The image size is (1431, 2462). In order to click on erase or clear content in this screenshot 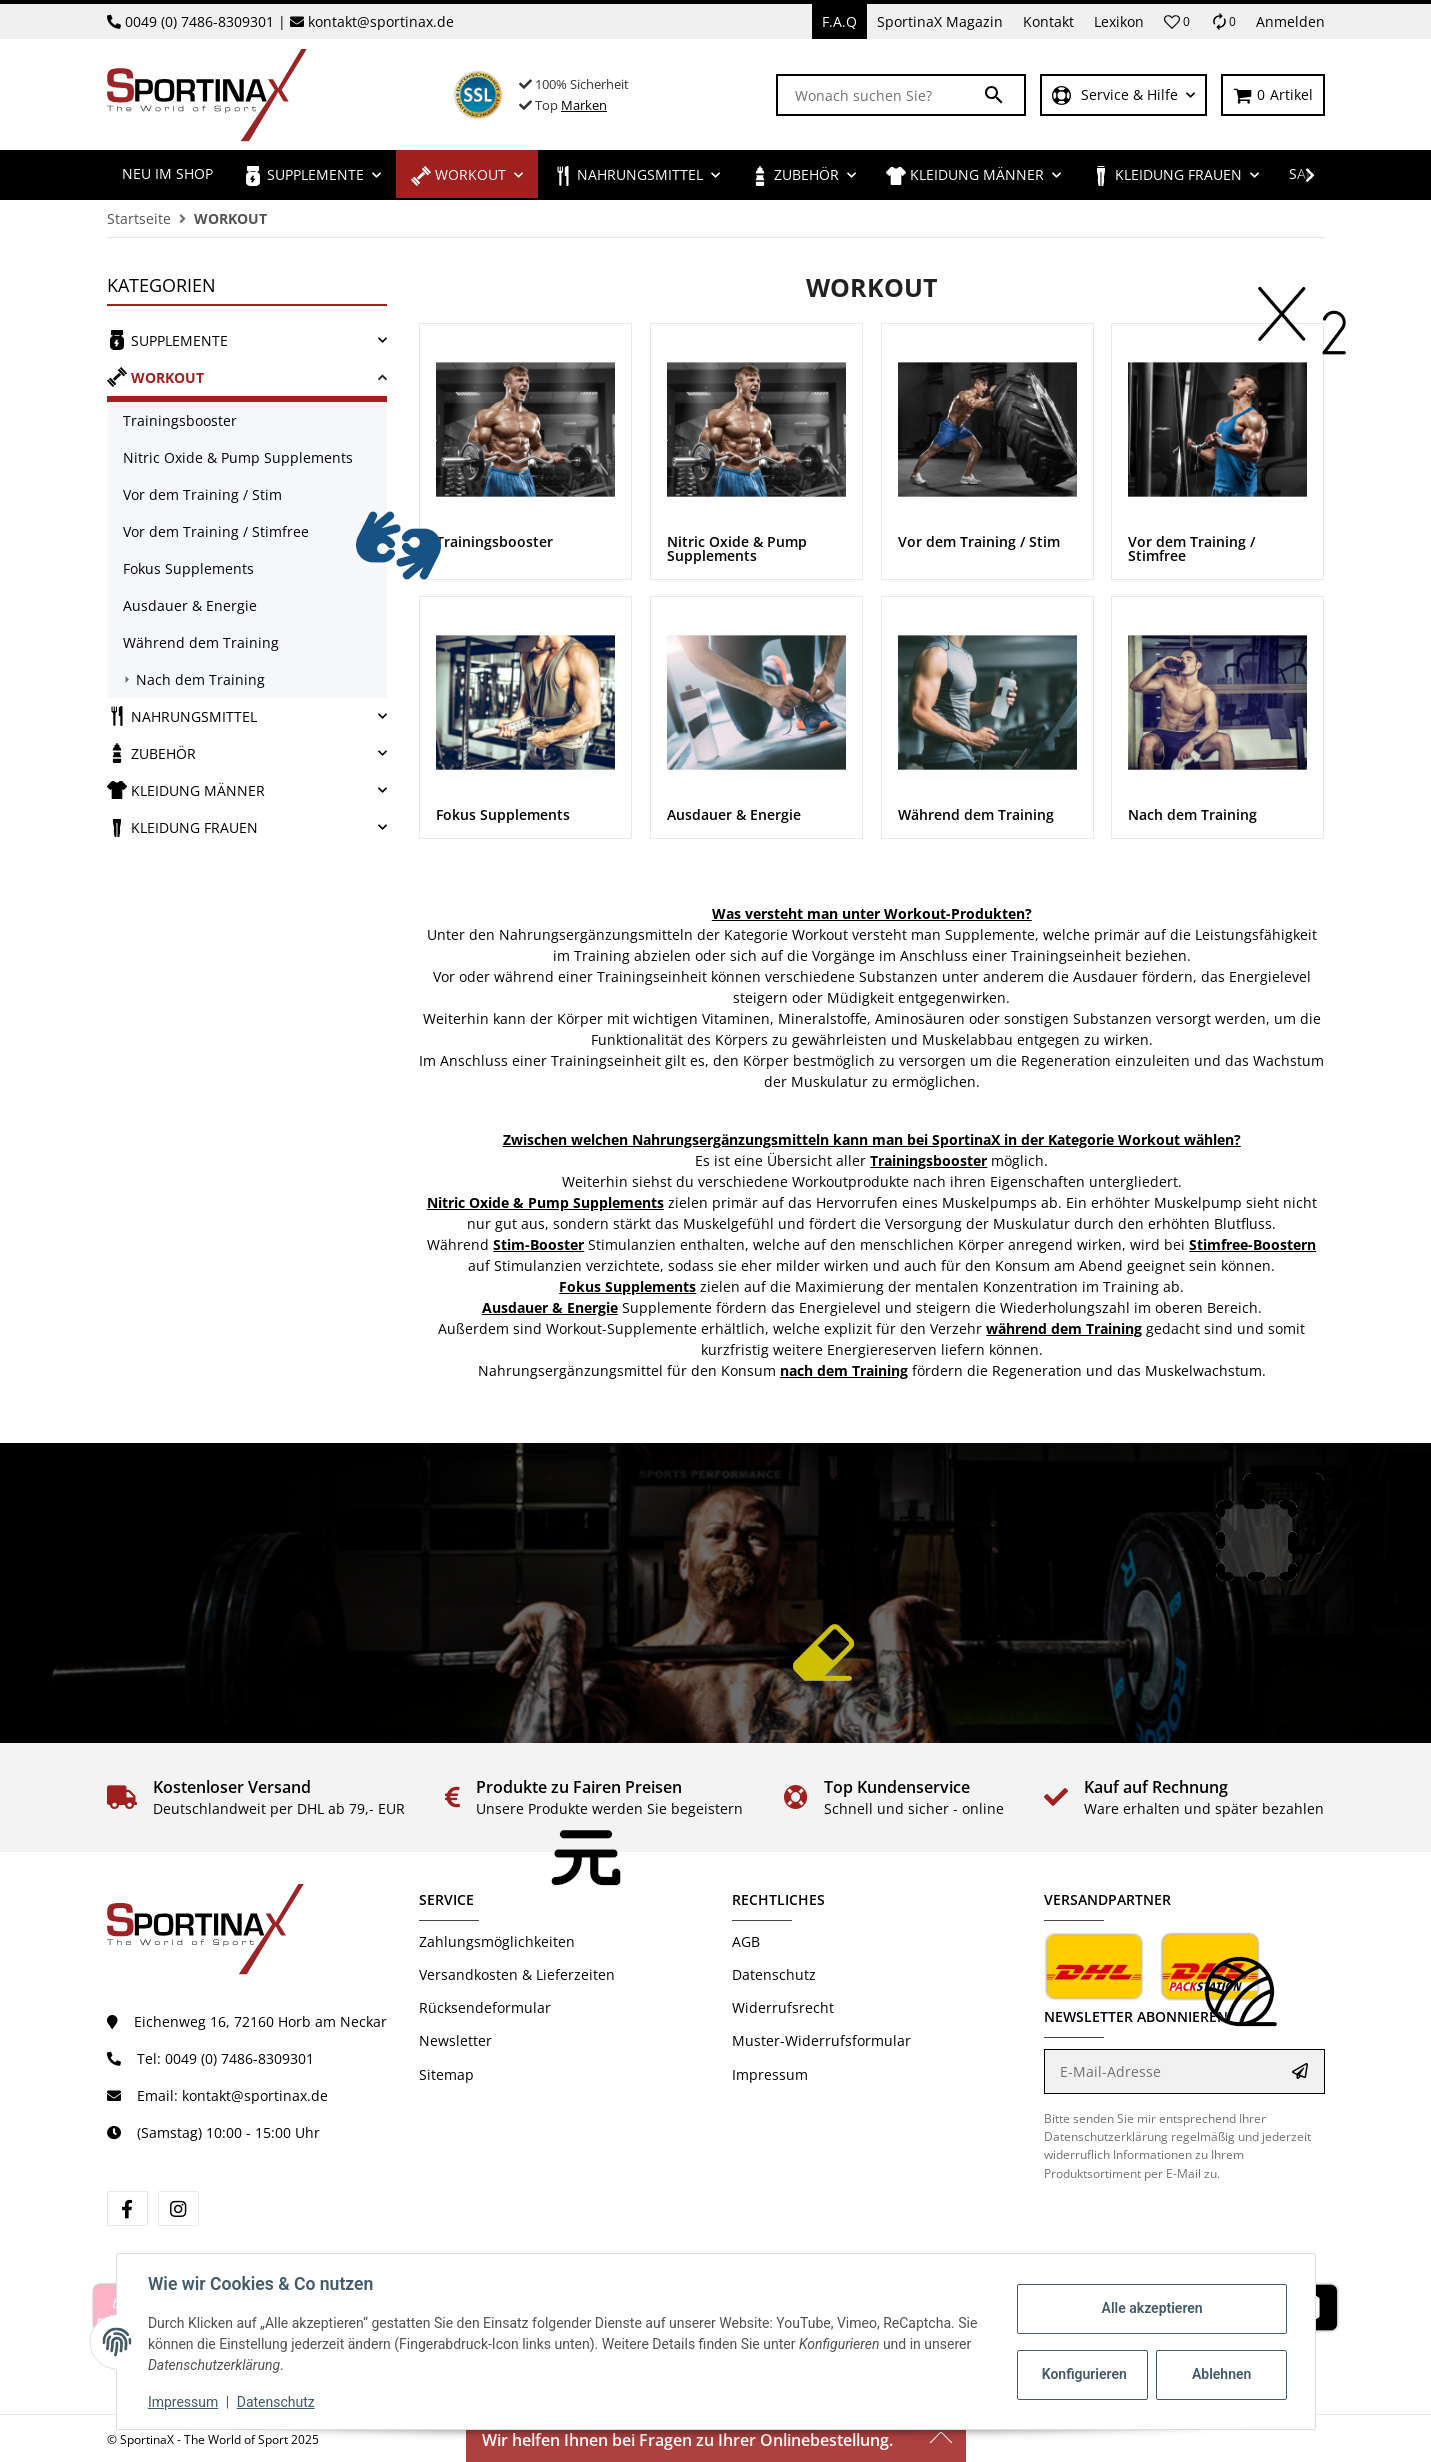, I will do `click(823, 1652)`.